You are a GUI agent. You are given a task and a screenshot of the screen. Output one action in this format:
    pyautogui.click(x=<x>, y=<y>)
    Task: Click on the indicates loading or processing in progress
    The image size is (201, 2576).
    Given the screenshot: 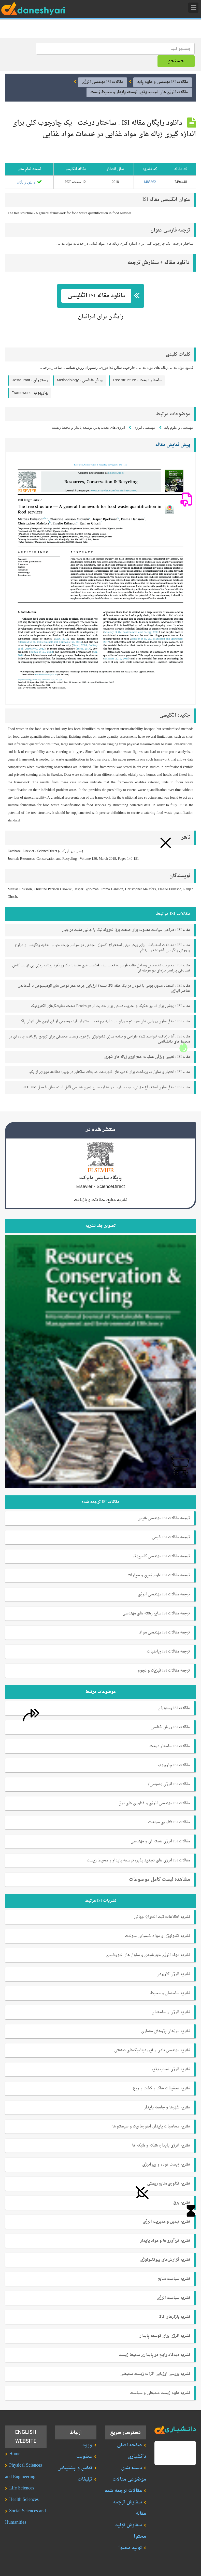 What is the action you would take?
    pyautogui.click(x=191, y=2211)
    